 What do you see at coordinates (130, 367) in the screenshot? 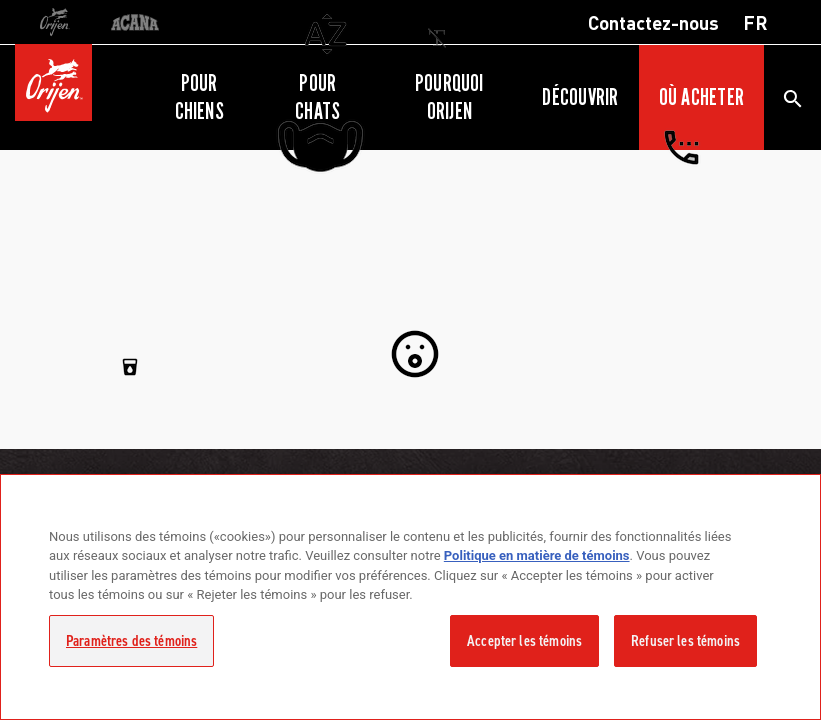
I see `find nearby drink or beverage locations` at bounding box center [130, 367].